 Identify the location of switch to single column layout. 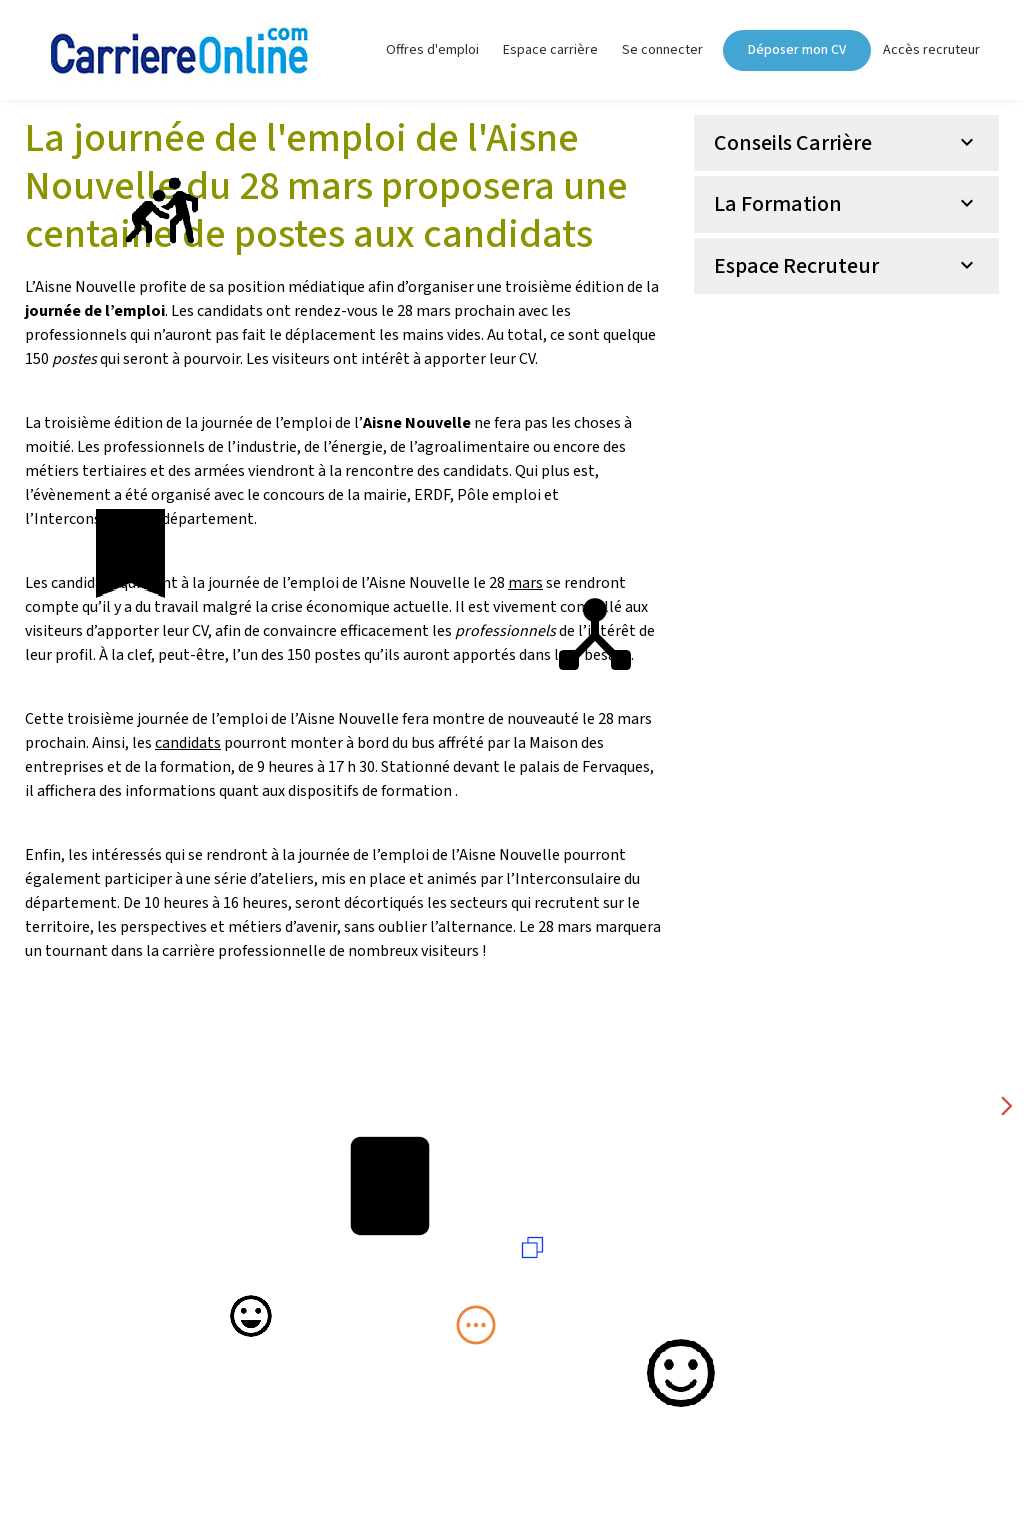
(390, 1186).